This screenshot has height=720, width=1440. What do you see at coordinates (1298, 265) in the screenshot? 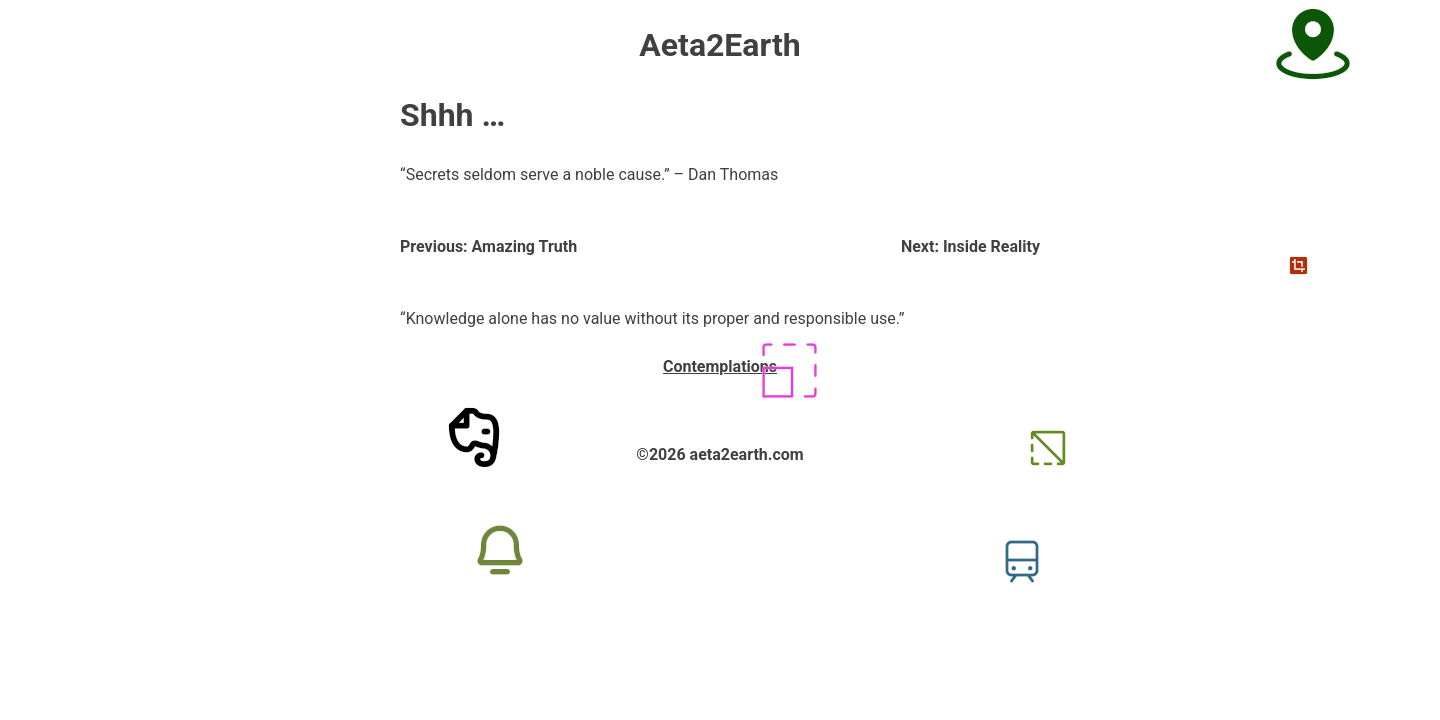
I see `crop an image or photo` at bounding box center [1298, 265].